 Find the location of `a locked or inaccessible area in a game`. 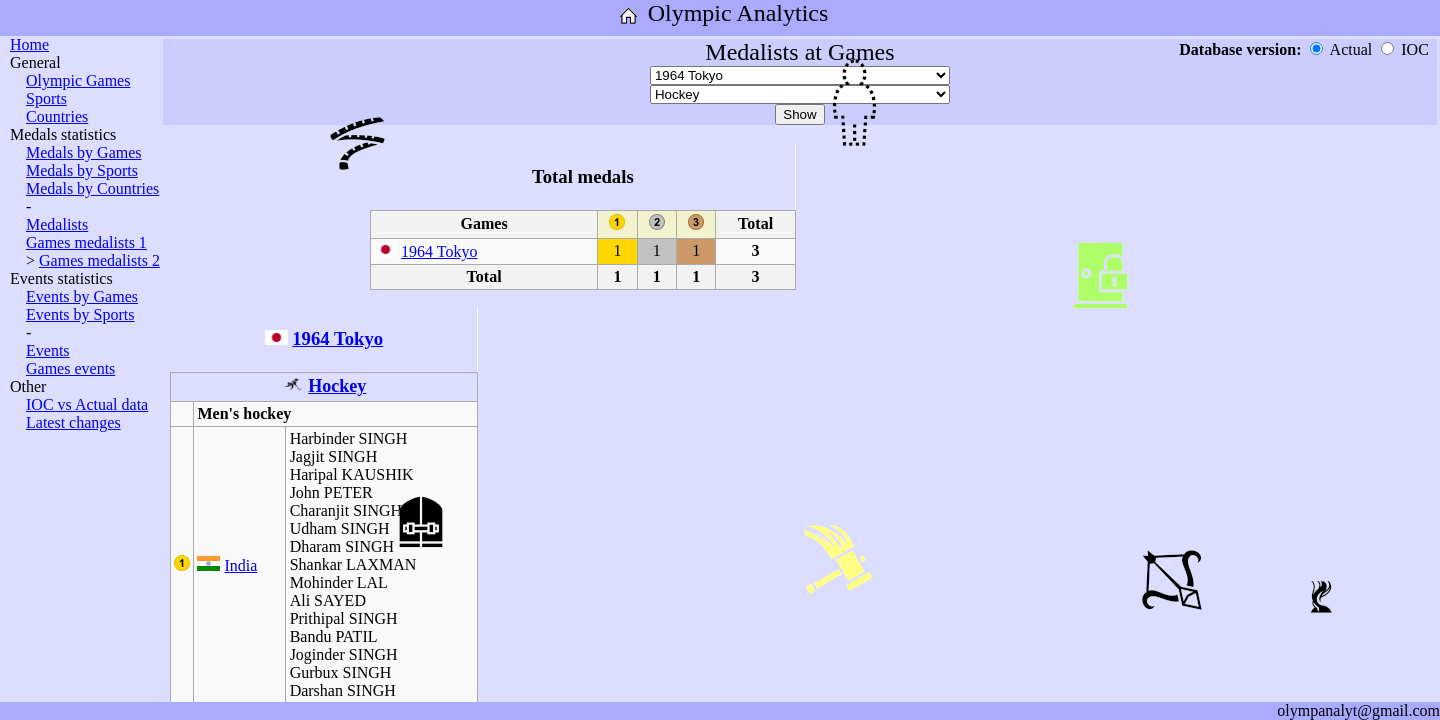

a locked or inaccessible area in a game is located at coordinates (421, 520).